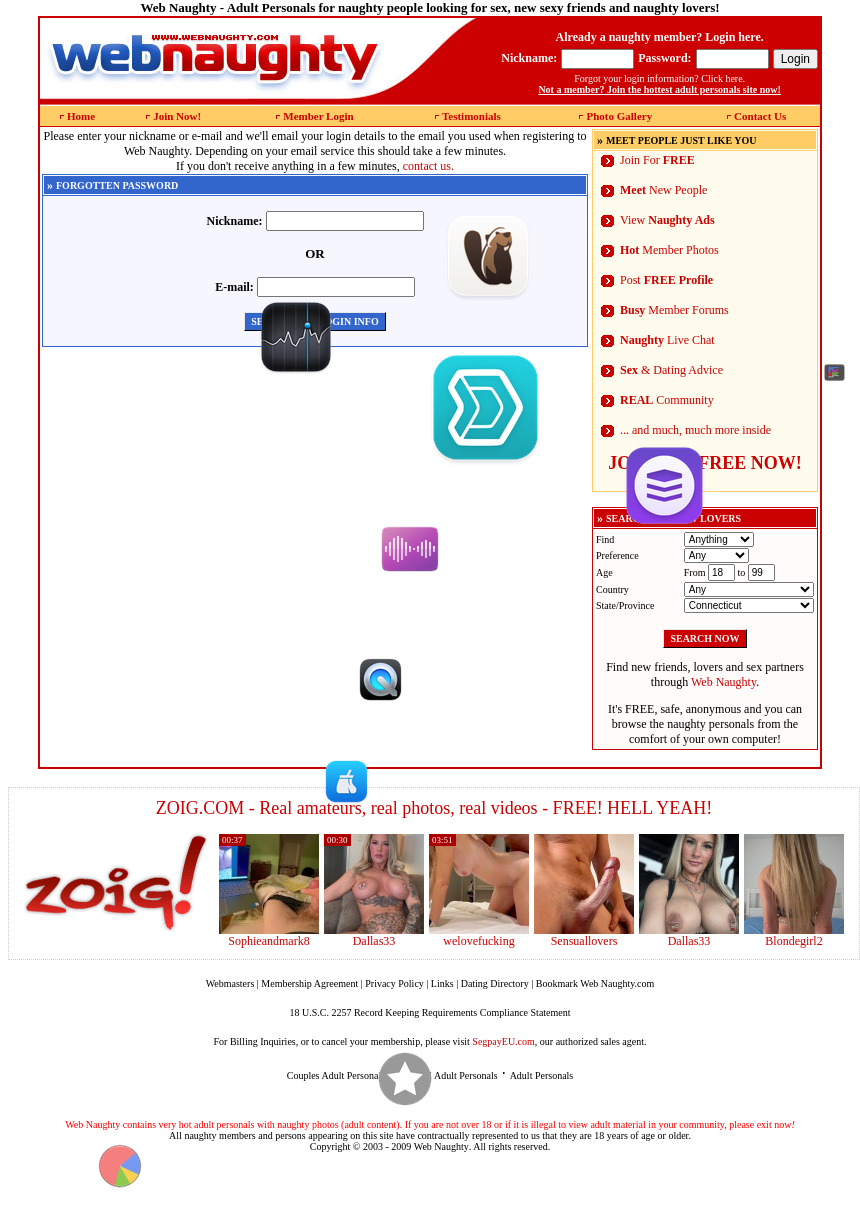 The width and height of the screenshot is (860, 1223). What do you see at coordinates (664, 485) in the screenshot?
I see `open stack app for organizing files or content` at bounding box center [664, 485].